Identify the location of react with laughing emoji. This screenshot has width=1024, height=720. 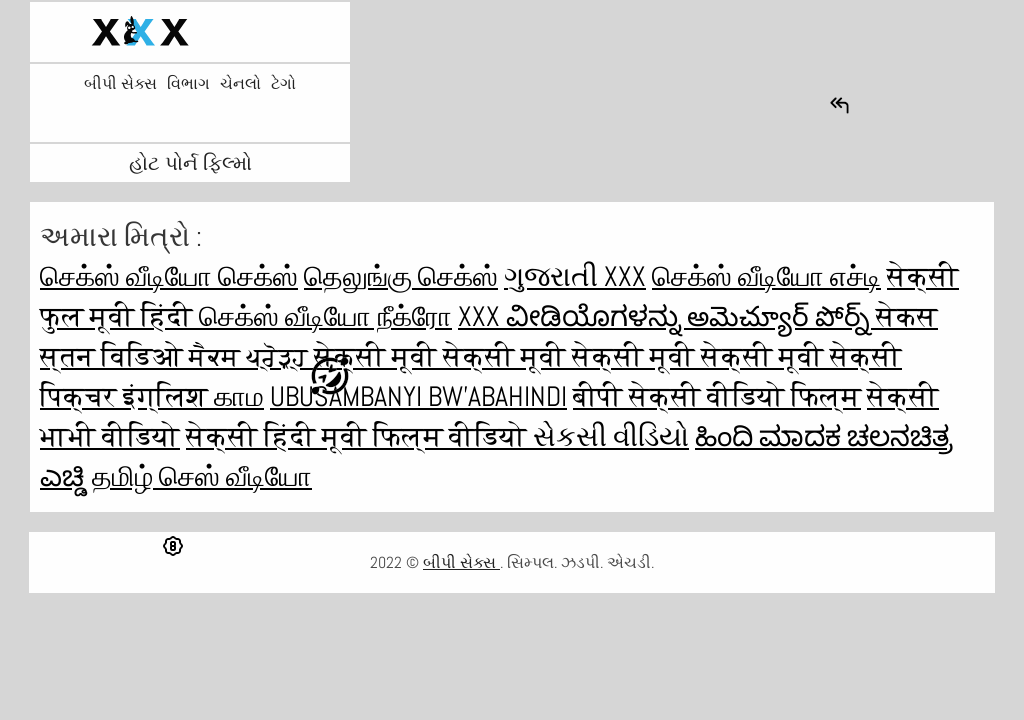
(330, 376).